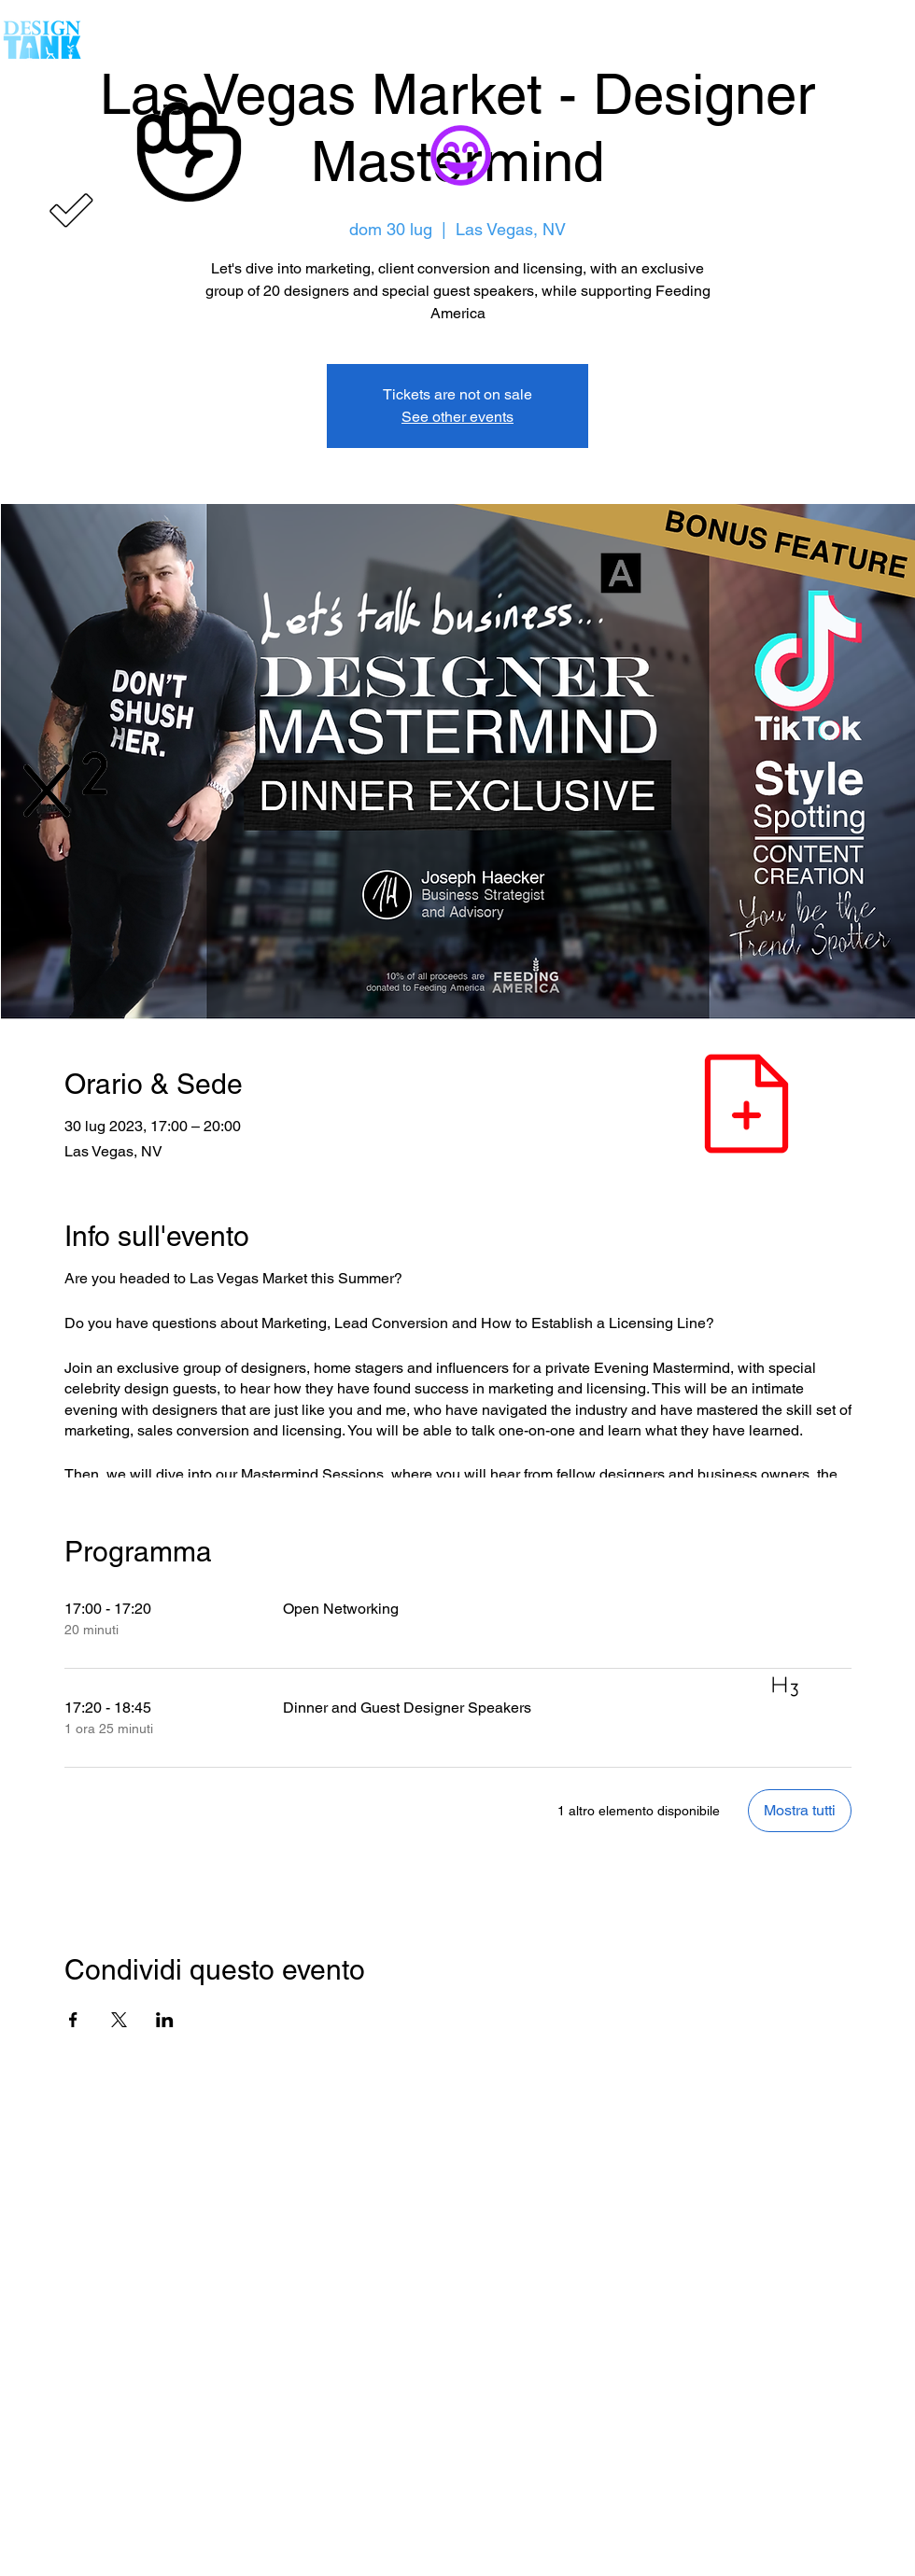  I want to click on format text as heading level 3, so click(783, 1686).